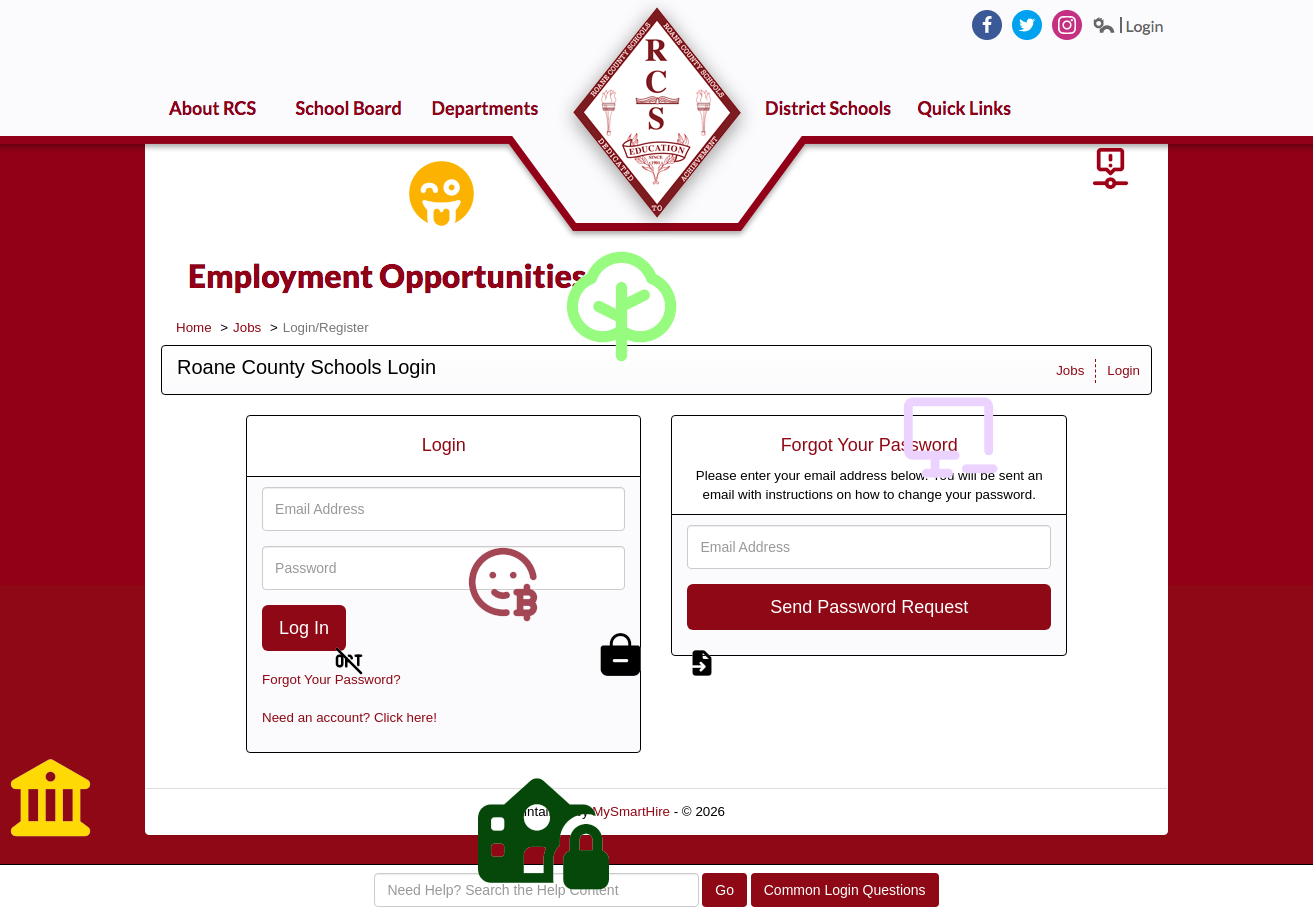 The image size is (1313, 915). What do you see at coordinates (441, 193) in the screenshot?
I see `insert a playful or silly emoji reaction` at bounding box center [441, 193].